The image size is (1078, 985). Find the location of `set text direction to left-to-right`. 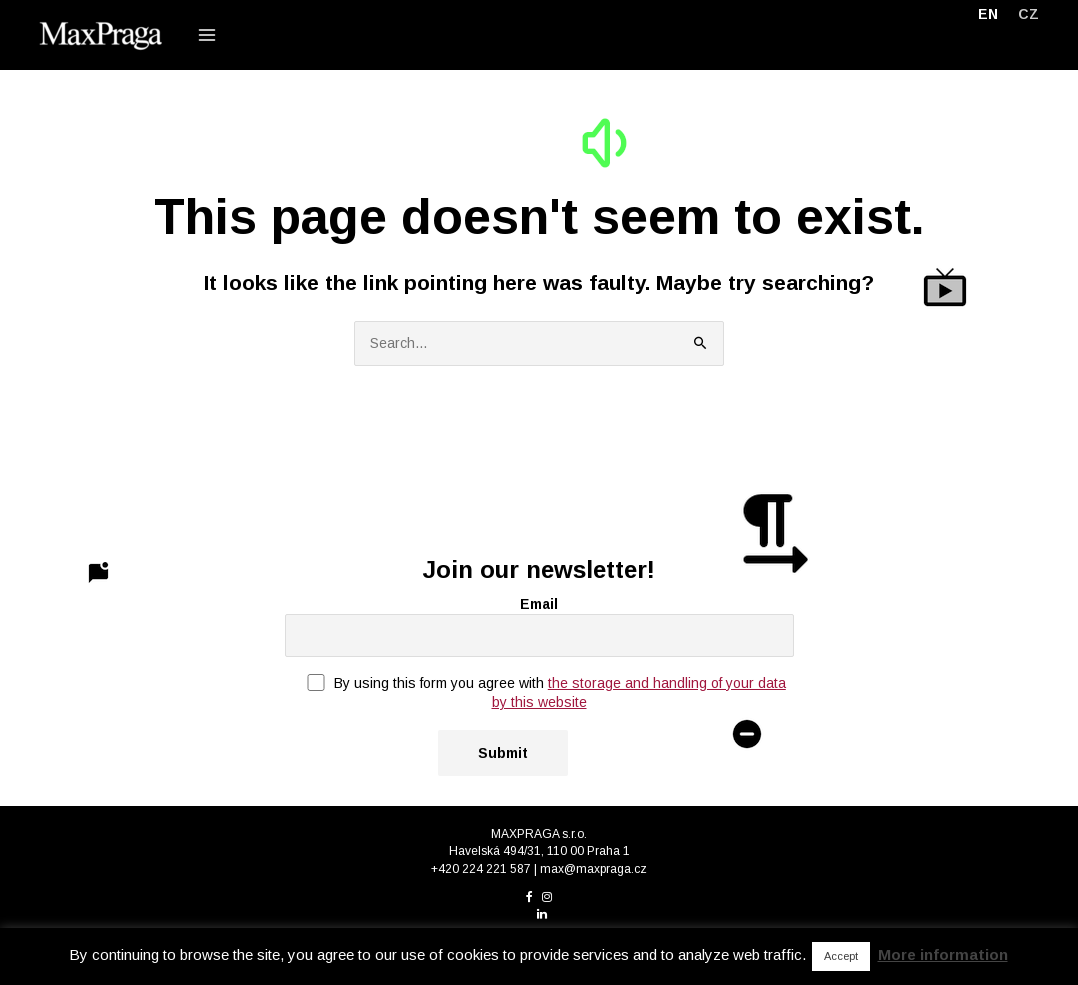

set text direction to left-to-right is located at coordinates (772, 535).